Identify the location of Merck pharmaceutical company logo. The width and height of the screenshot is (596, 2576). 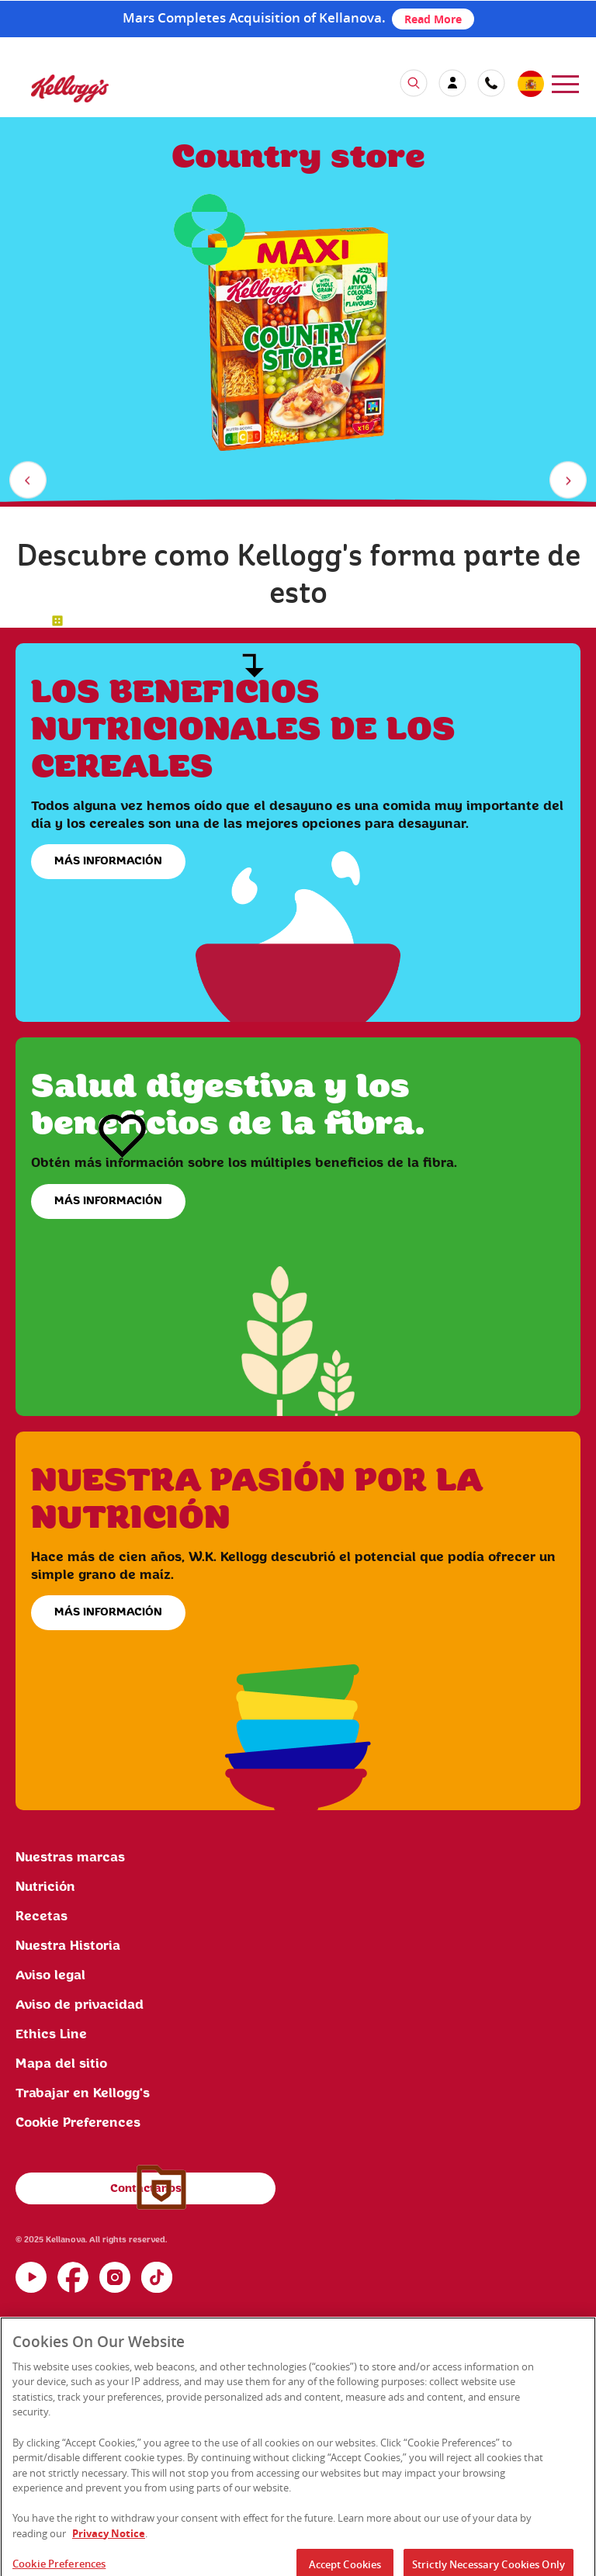
(210, 230).